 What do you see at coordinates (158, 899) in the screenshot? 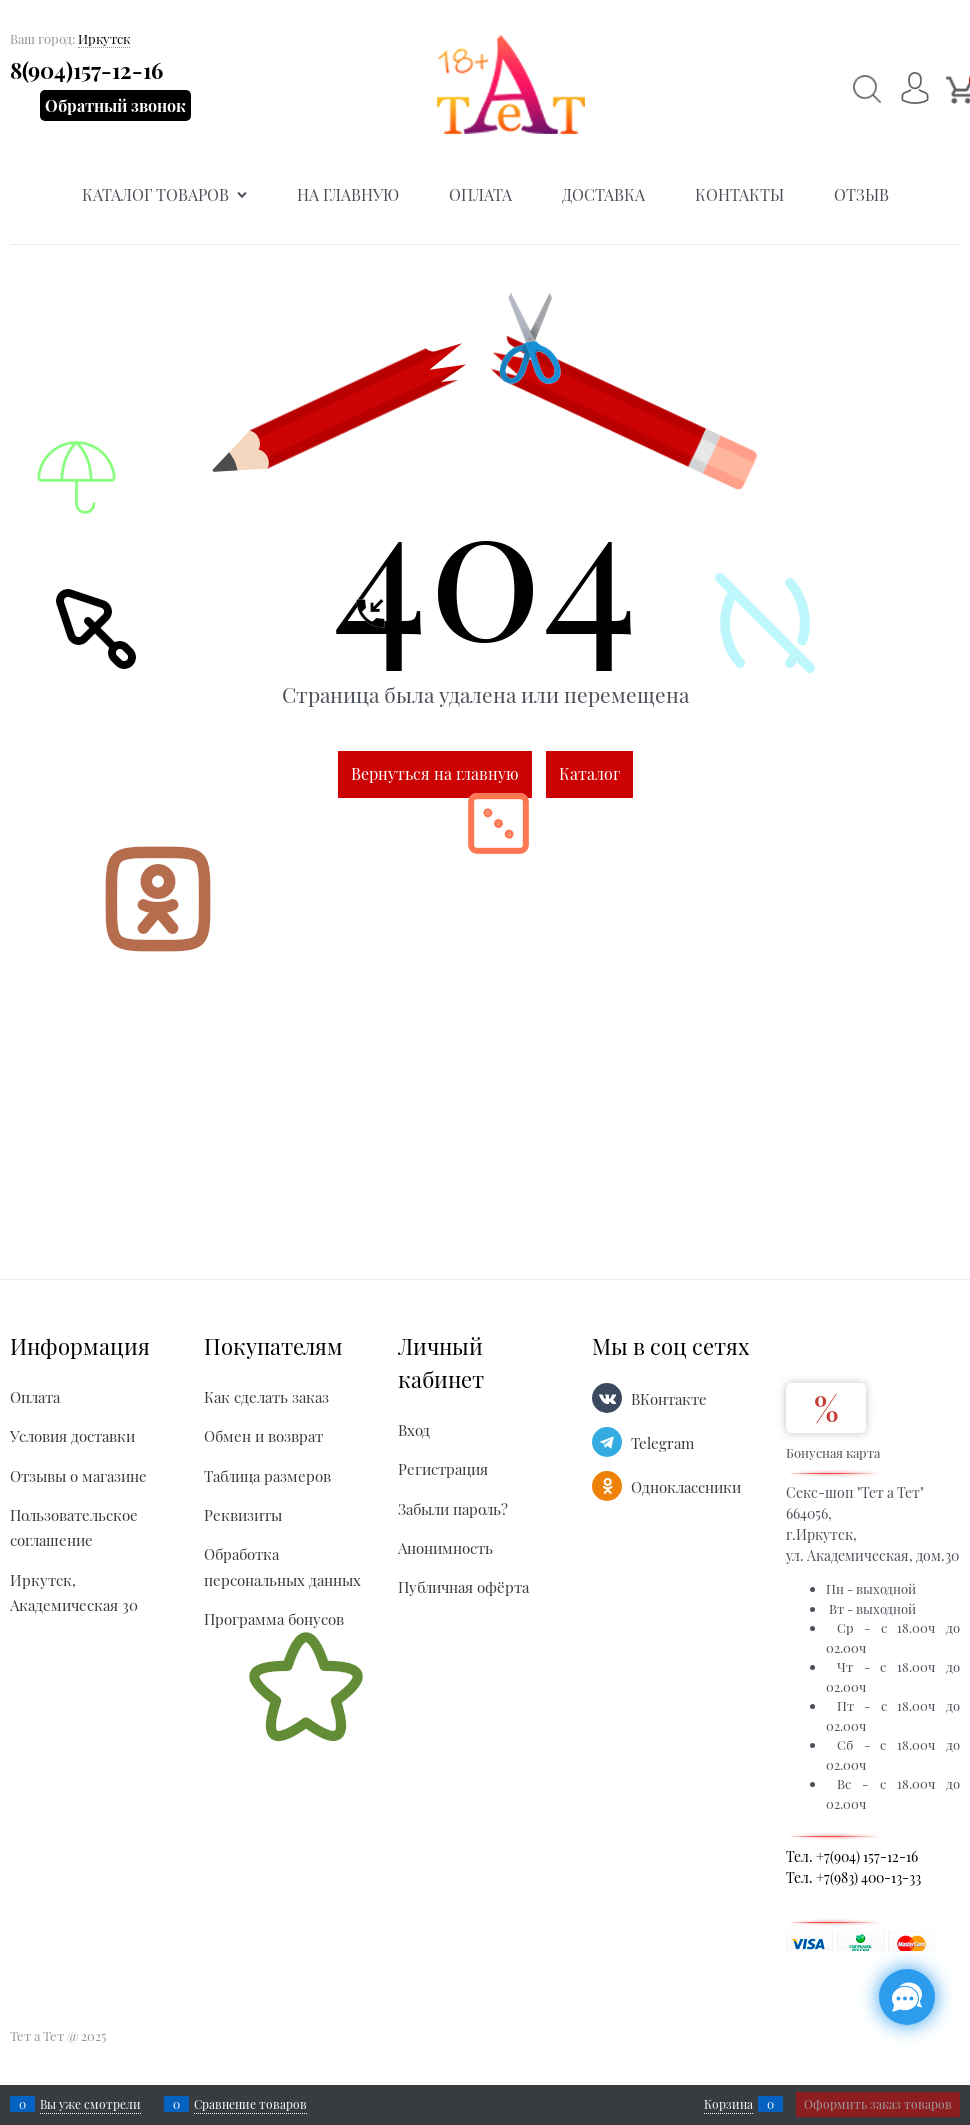
I see `open ok.ru social network` at bounding box center [158, 899].